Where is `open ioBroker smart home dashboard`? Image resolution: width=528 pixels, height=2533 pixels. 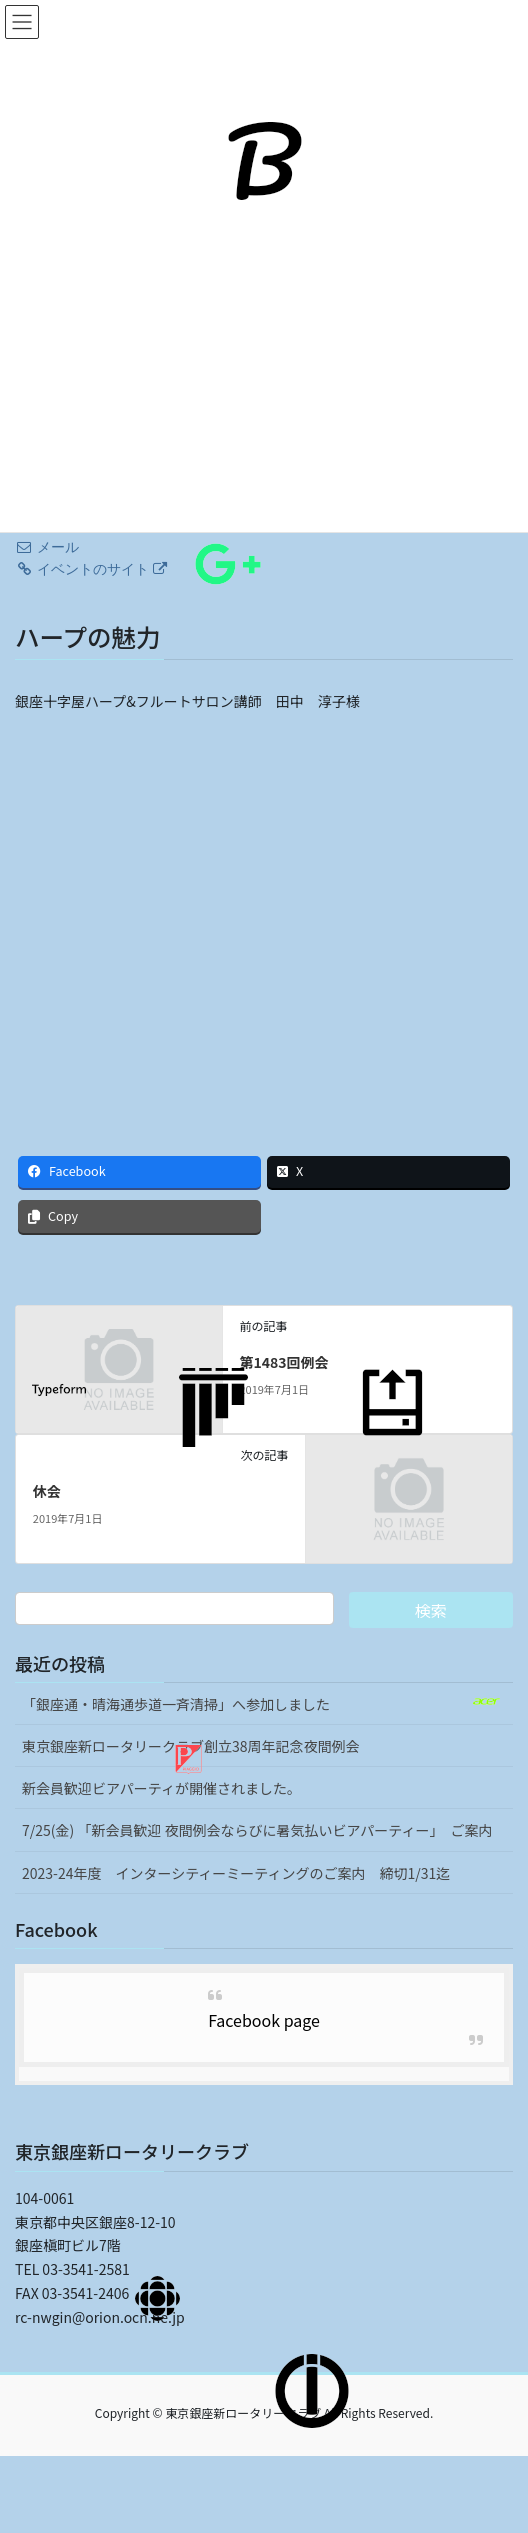
open ioBroker smart home dashboard is located at coordinates (312, 2391).